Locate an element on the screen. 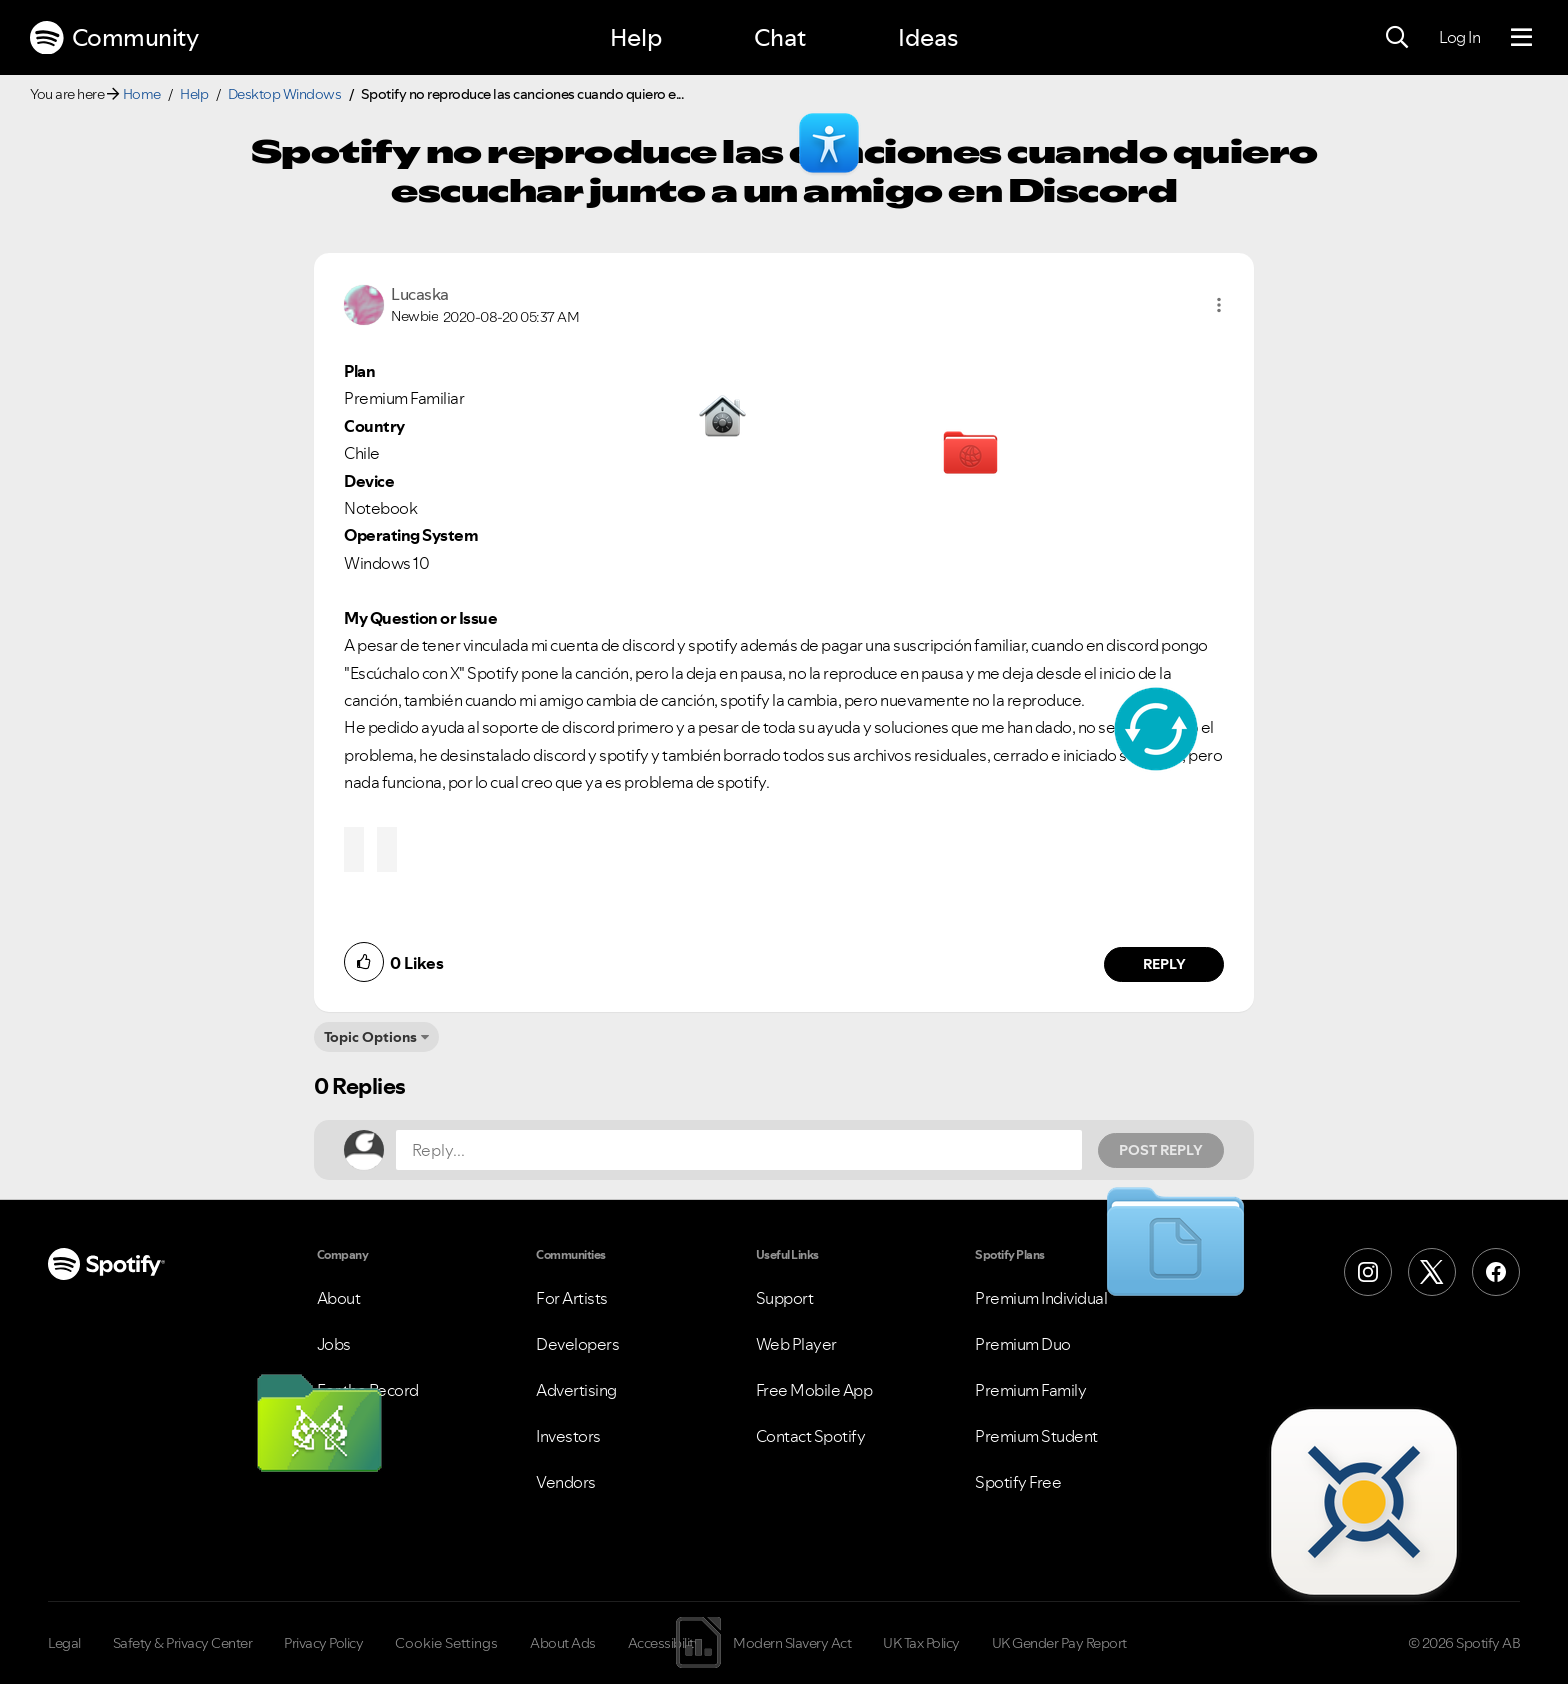 The image size is (1568, 1684). open game jolt downloads folder is located at coordinates (319, 1426).